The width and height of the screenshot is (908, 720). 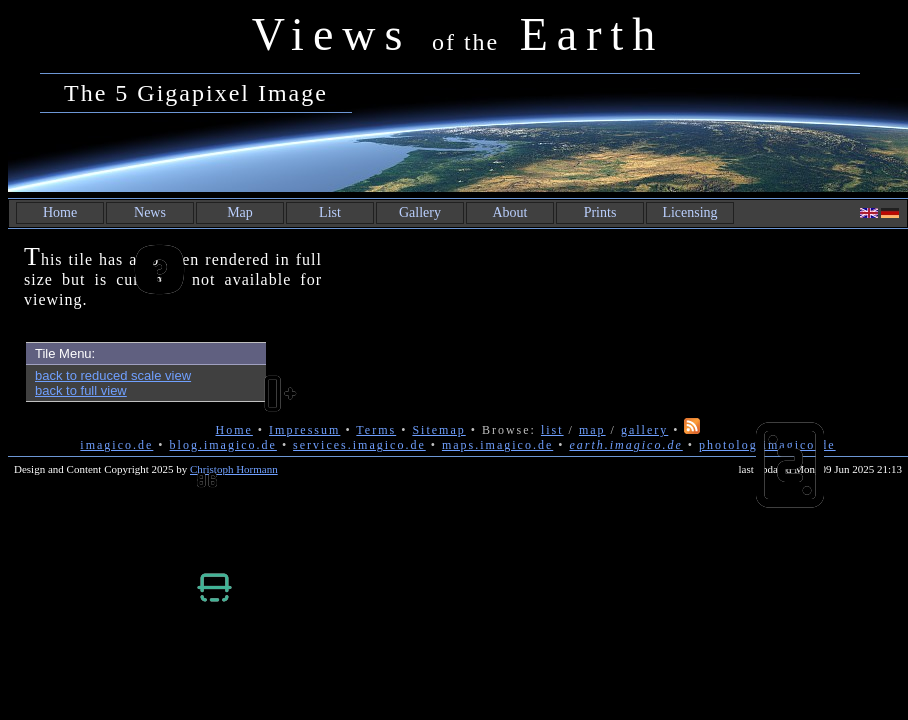 I want to click on access help or support, so click(x=159, y=269).